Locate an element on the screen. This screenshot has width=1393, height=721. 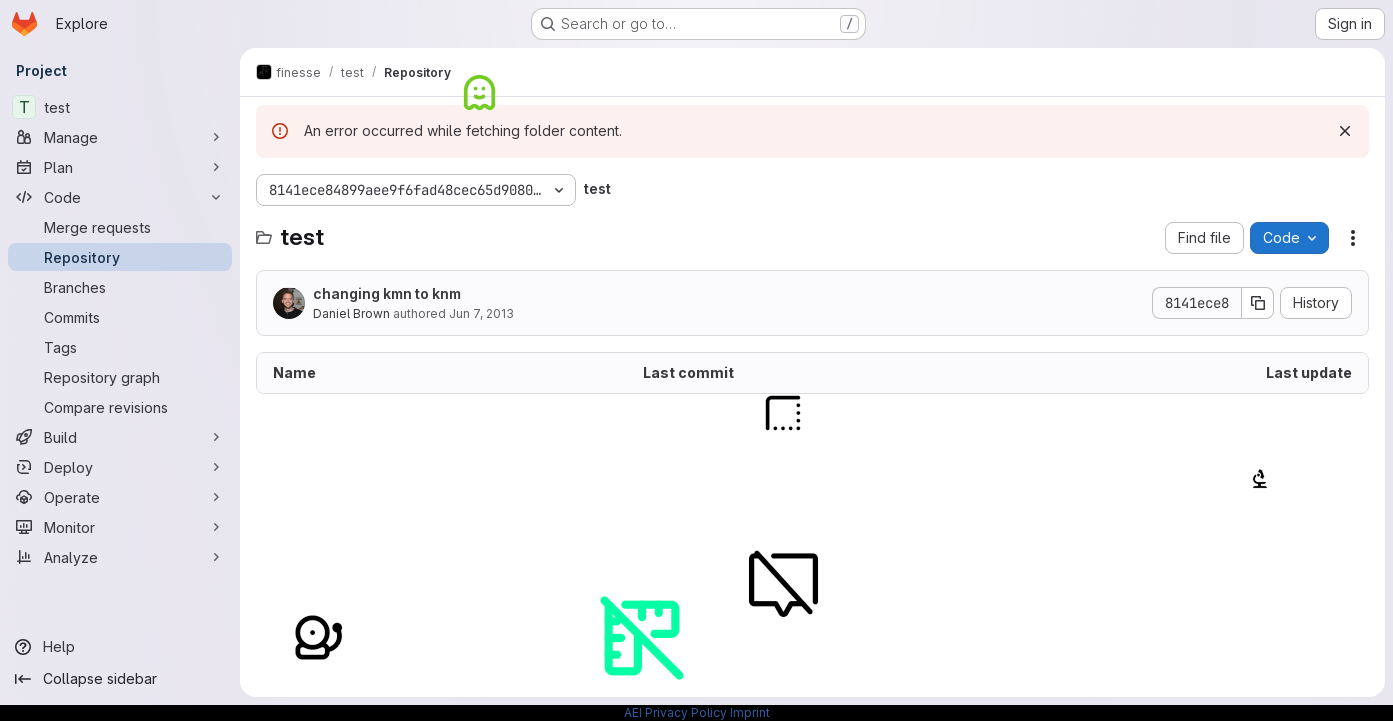
access biotech or laboratory features is located at coordinates (1260, 479).